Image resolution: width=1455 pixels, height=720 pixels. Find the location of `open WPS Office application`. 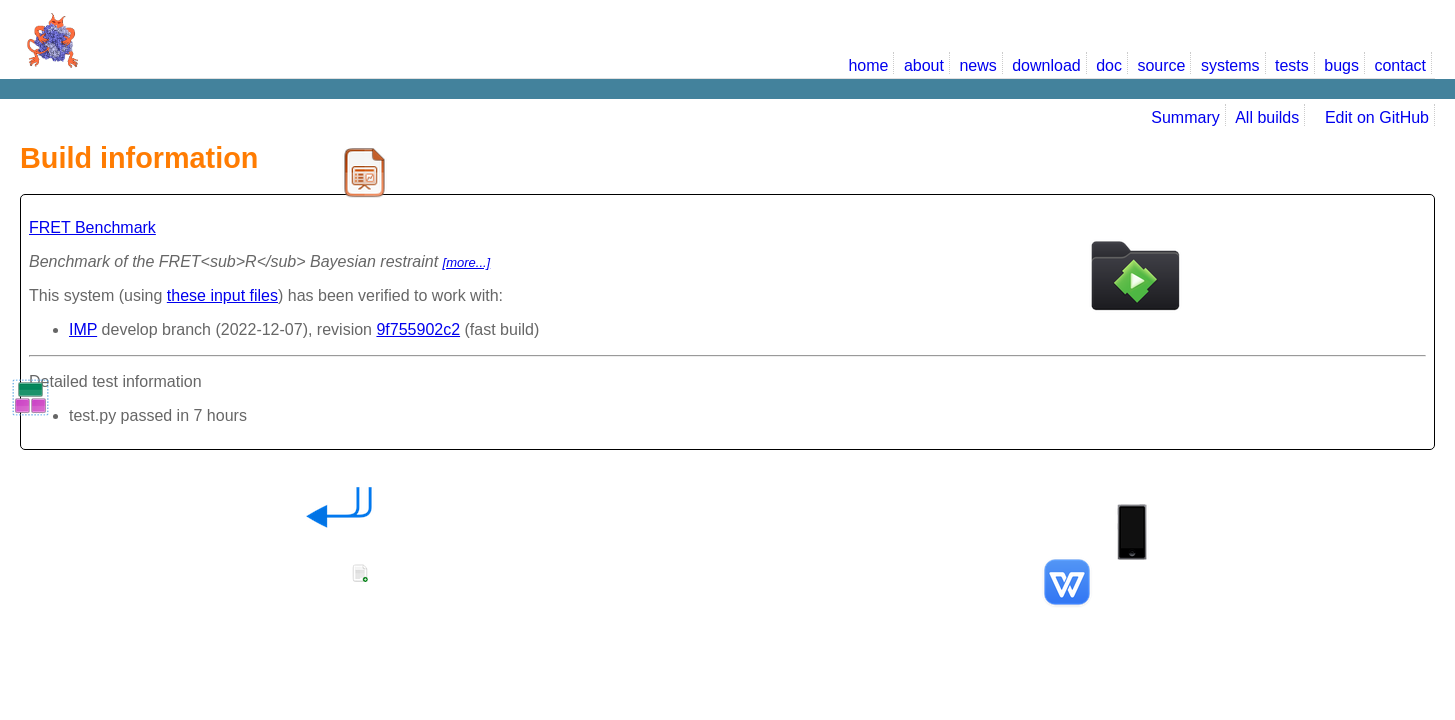

open WPS Office application is located at coordinates (1067, 582).